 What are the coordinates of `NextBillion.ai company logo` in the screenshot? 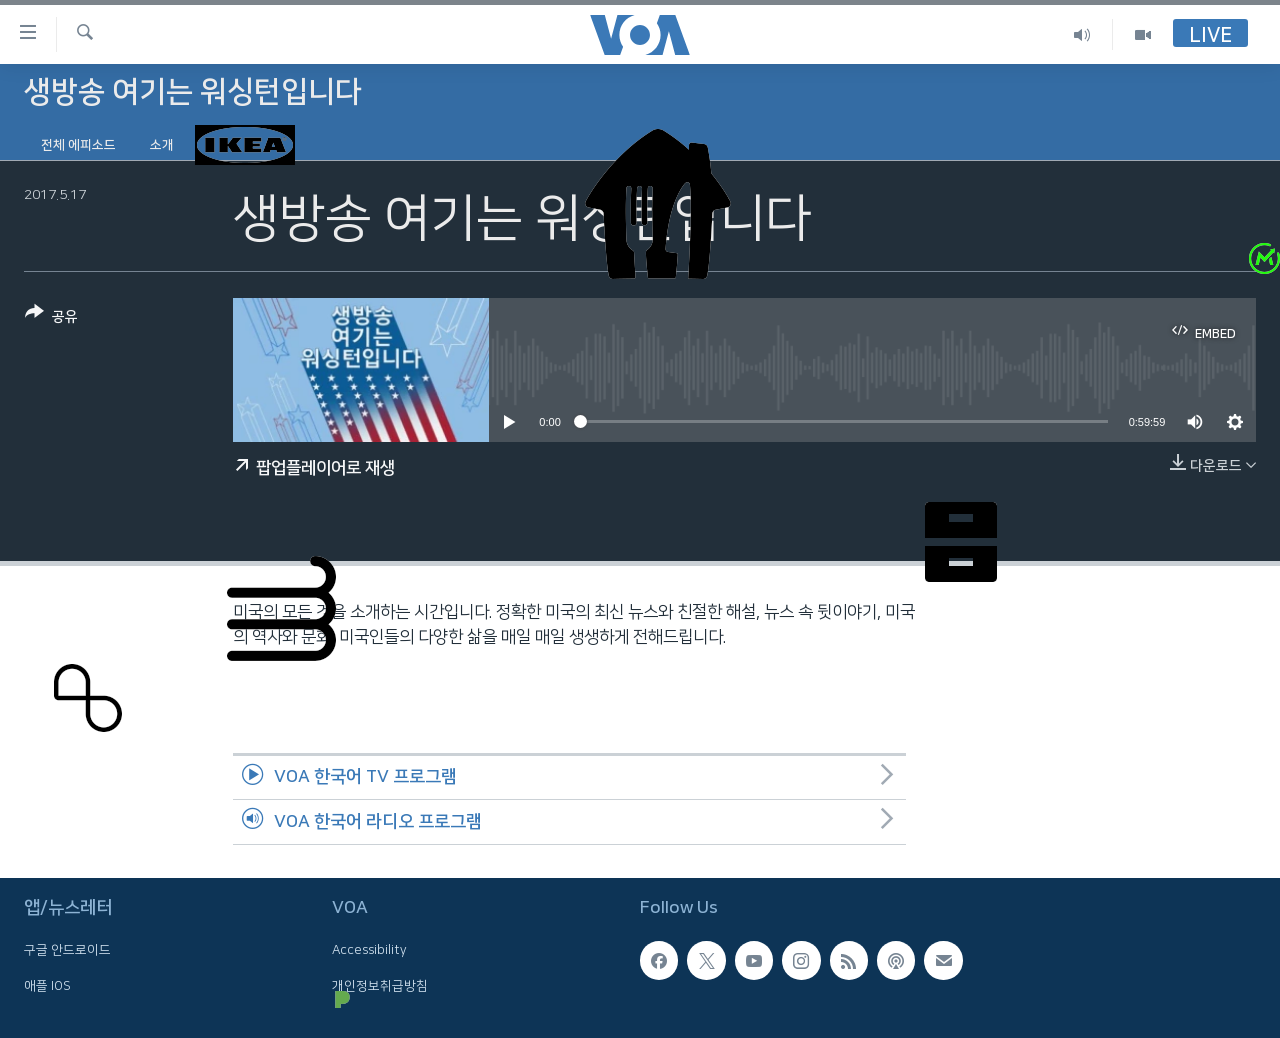 It's located at (88, 698).